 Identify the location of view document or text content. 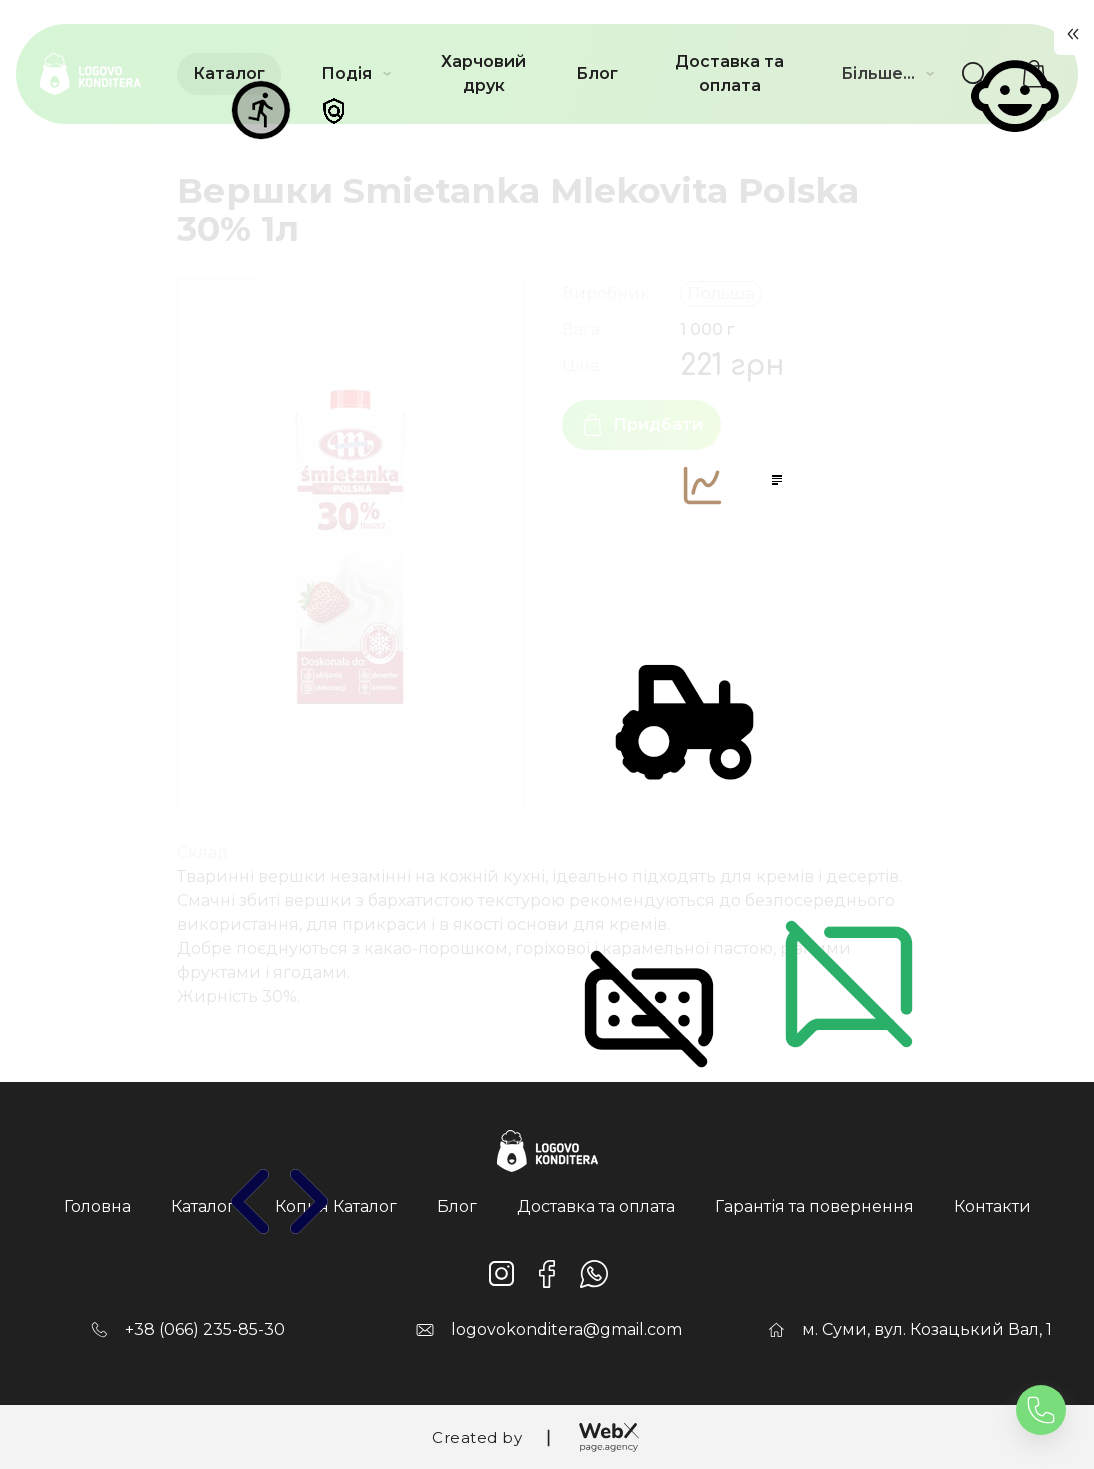
(777, 480).